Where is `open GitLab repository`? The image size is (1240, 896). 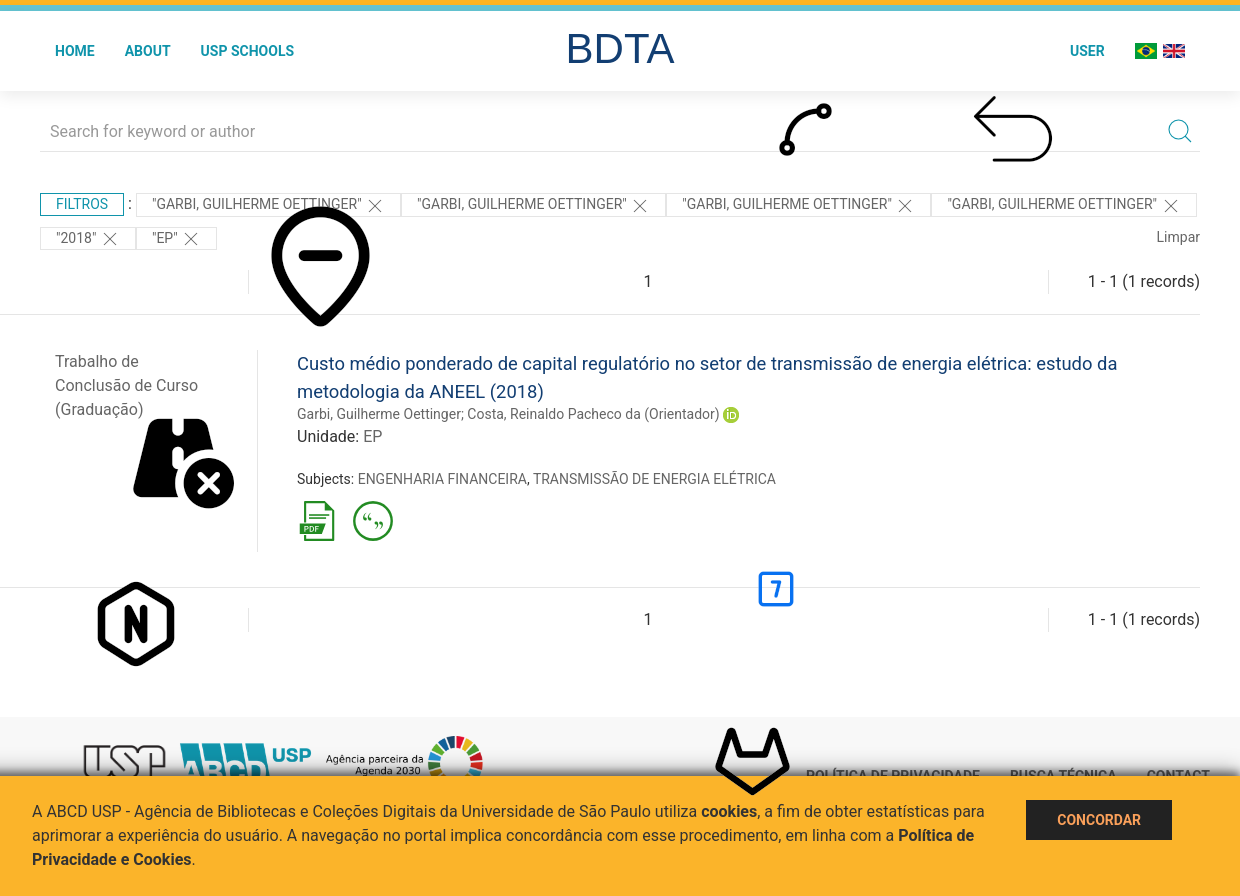
open GitLab repository is located at coordinates (752, 761).